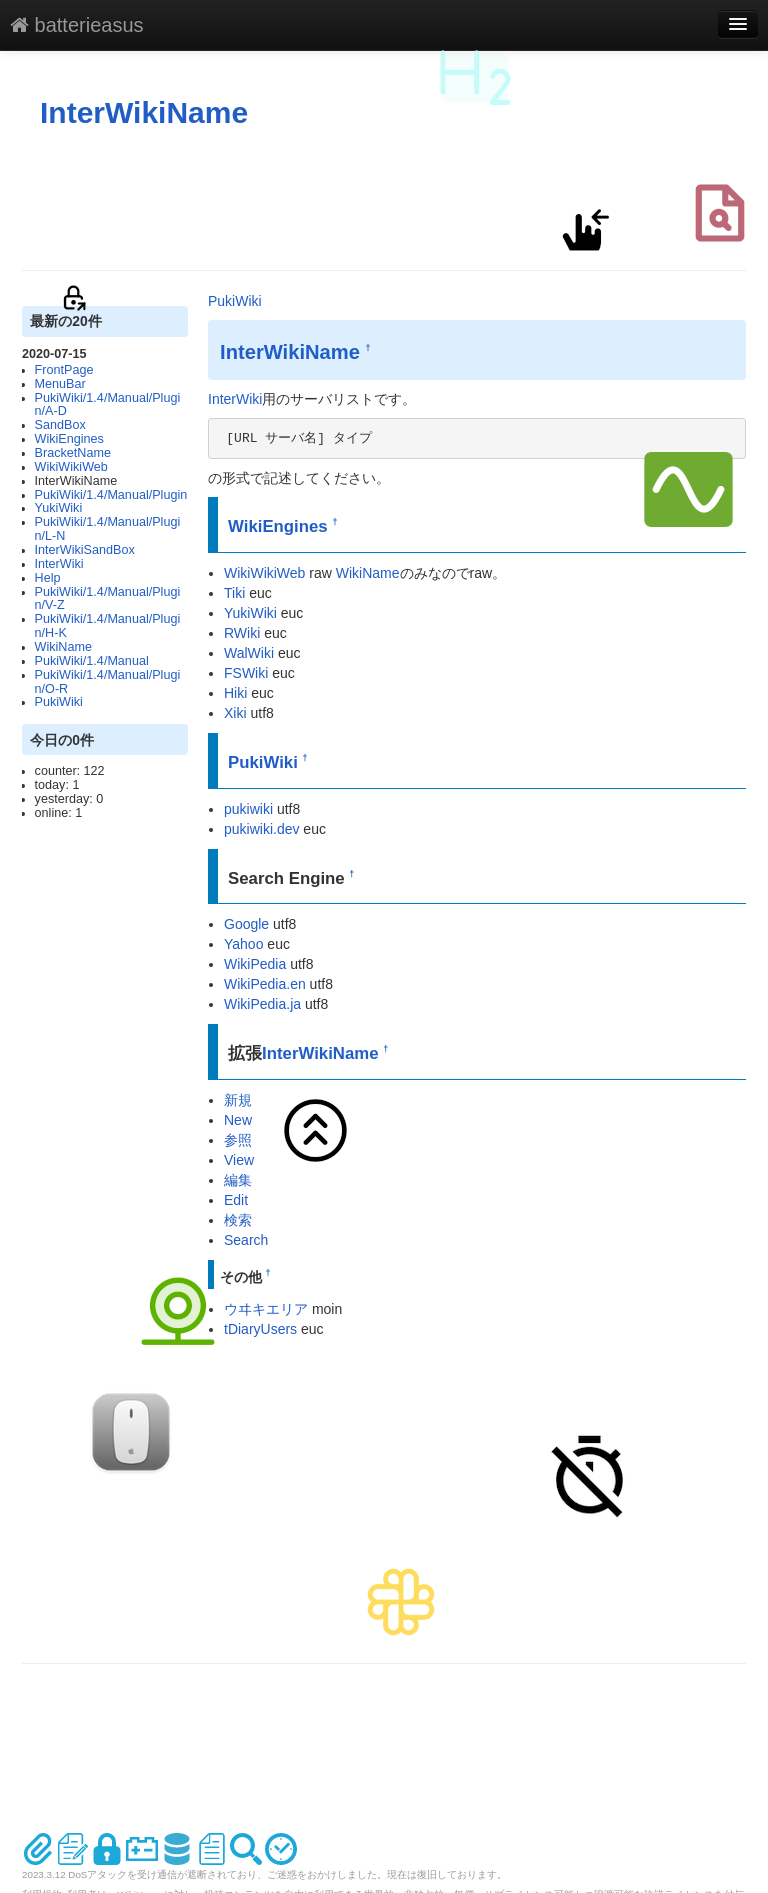 This screenshot has width=768, height=1893. What do you see at coordinates (589, 1476) in the screenshot?
I see `disable or cancel timer` at bounding box center [589, 1476].